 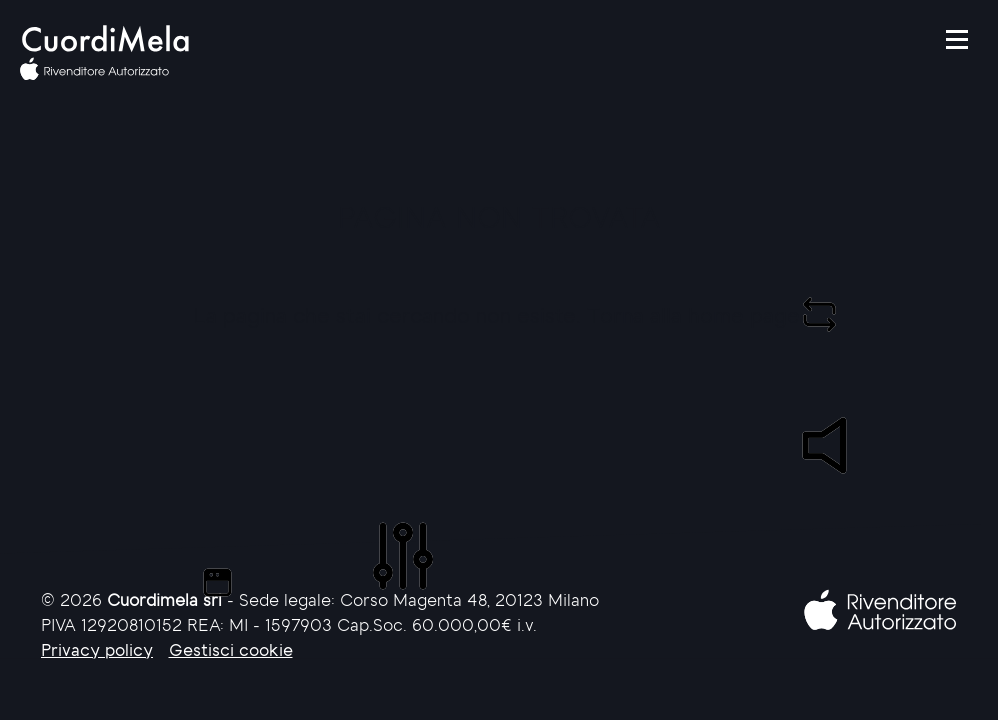 I want to click on mute or unmute audio, so click(x=827, y=445).